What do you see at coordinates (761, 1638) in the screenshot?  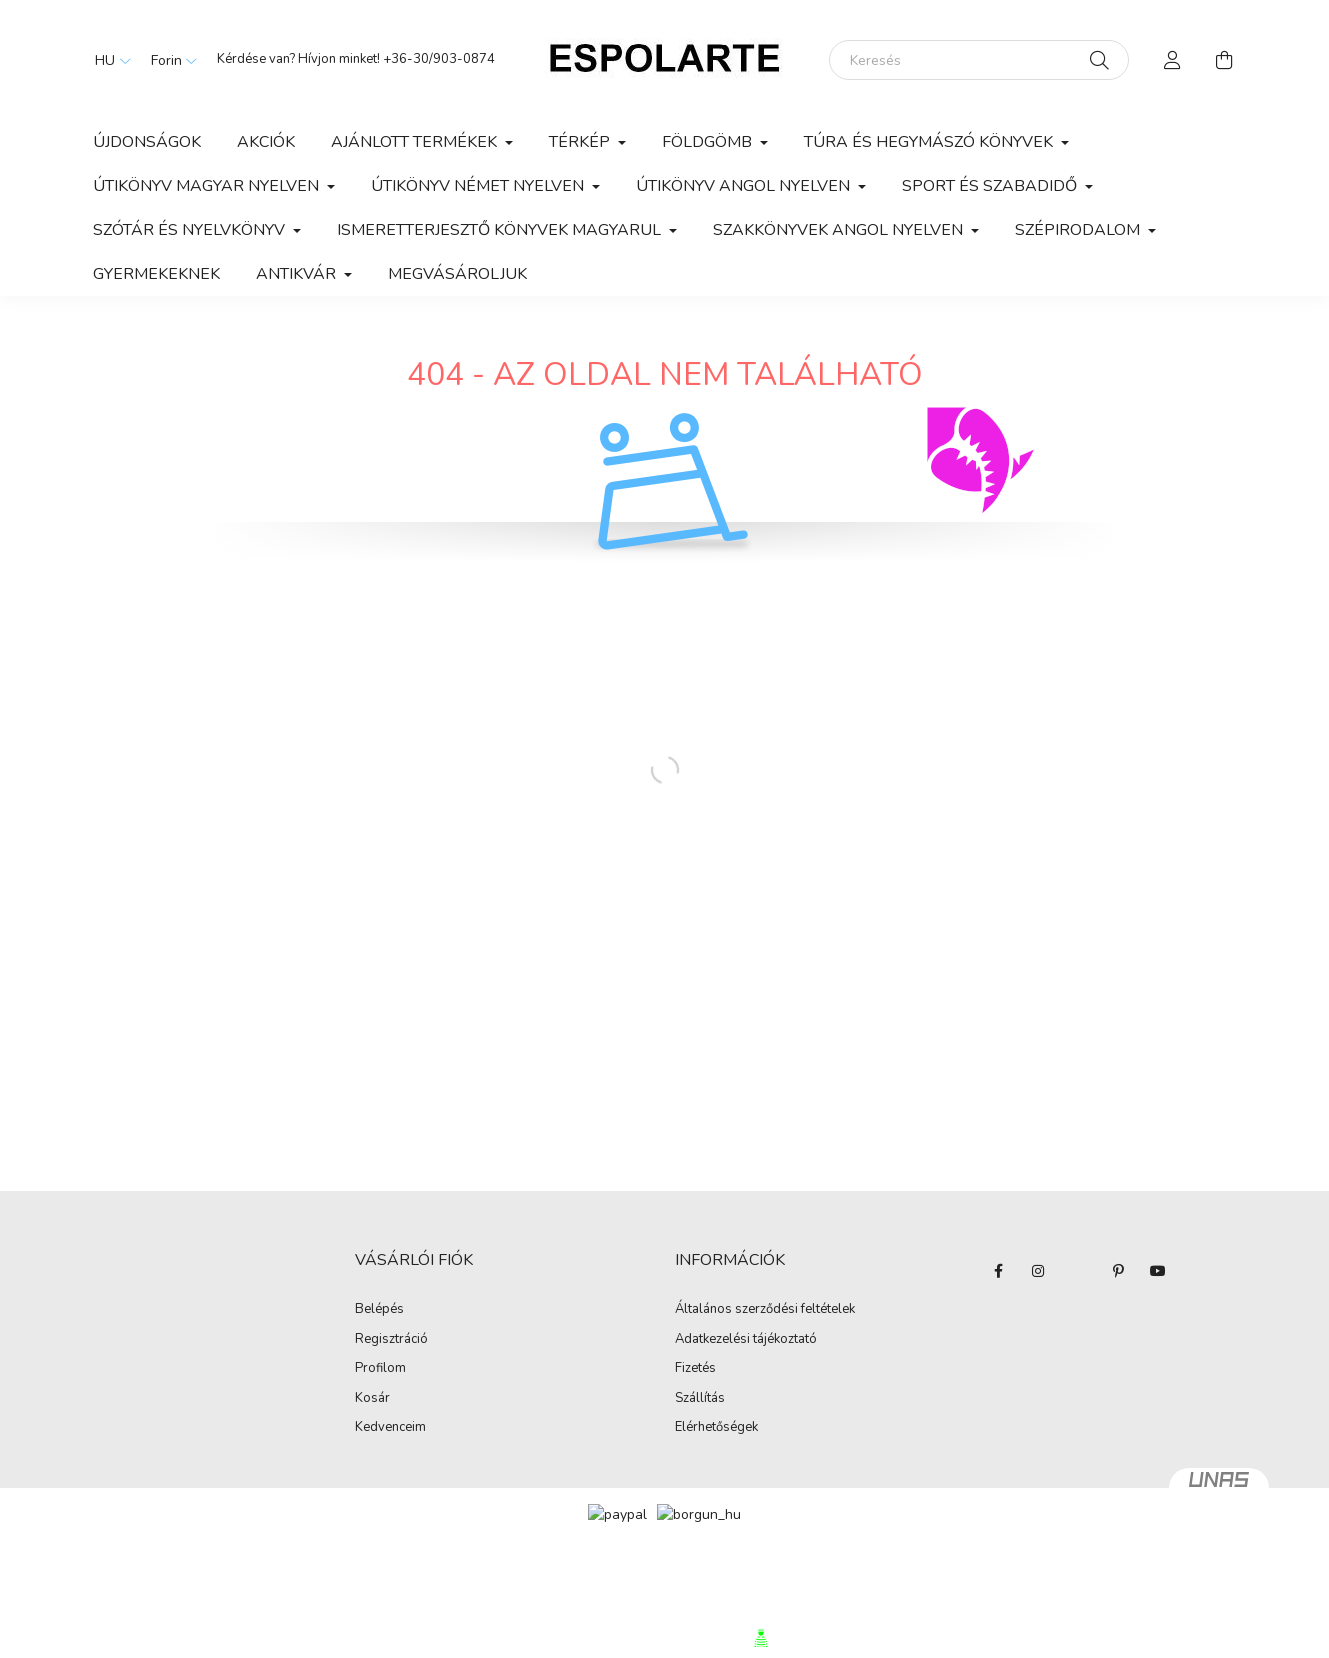 I see `indicates a prisoner or convict character in a game` at bounding box center [761, 1638].